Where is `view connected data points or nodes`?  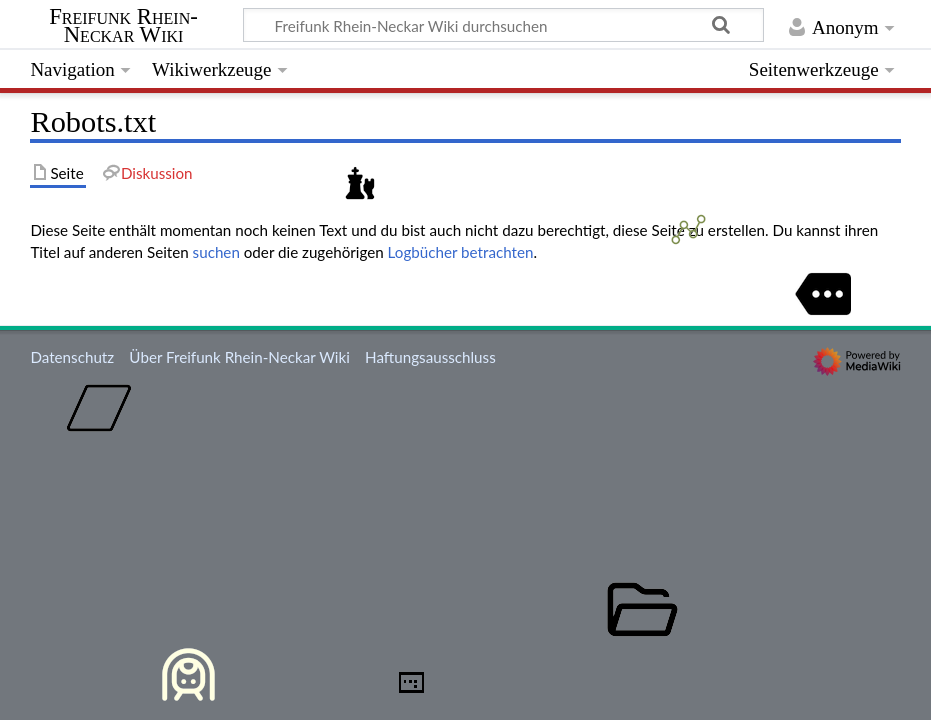 view connected data points or nodes is located at coordinates (688, 229).